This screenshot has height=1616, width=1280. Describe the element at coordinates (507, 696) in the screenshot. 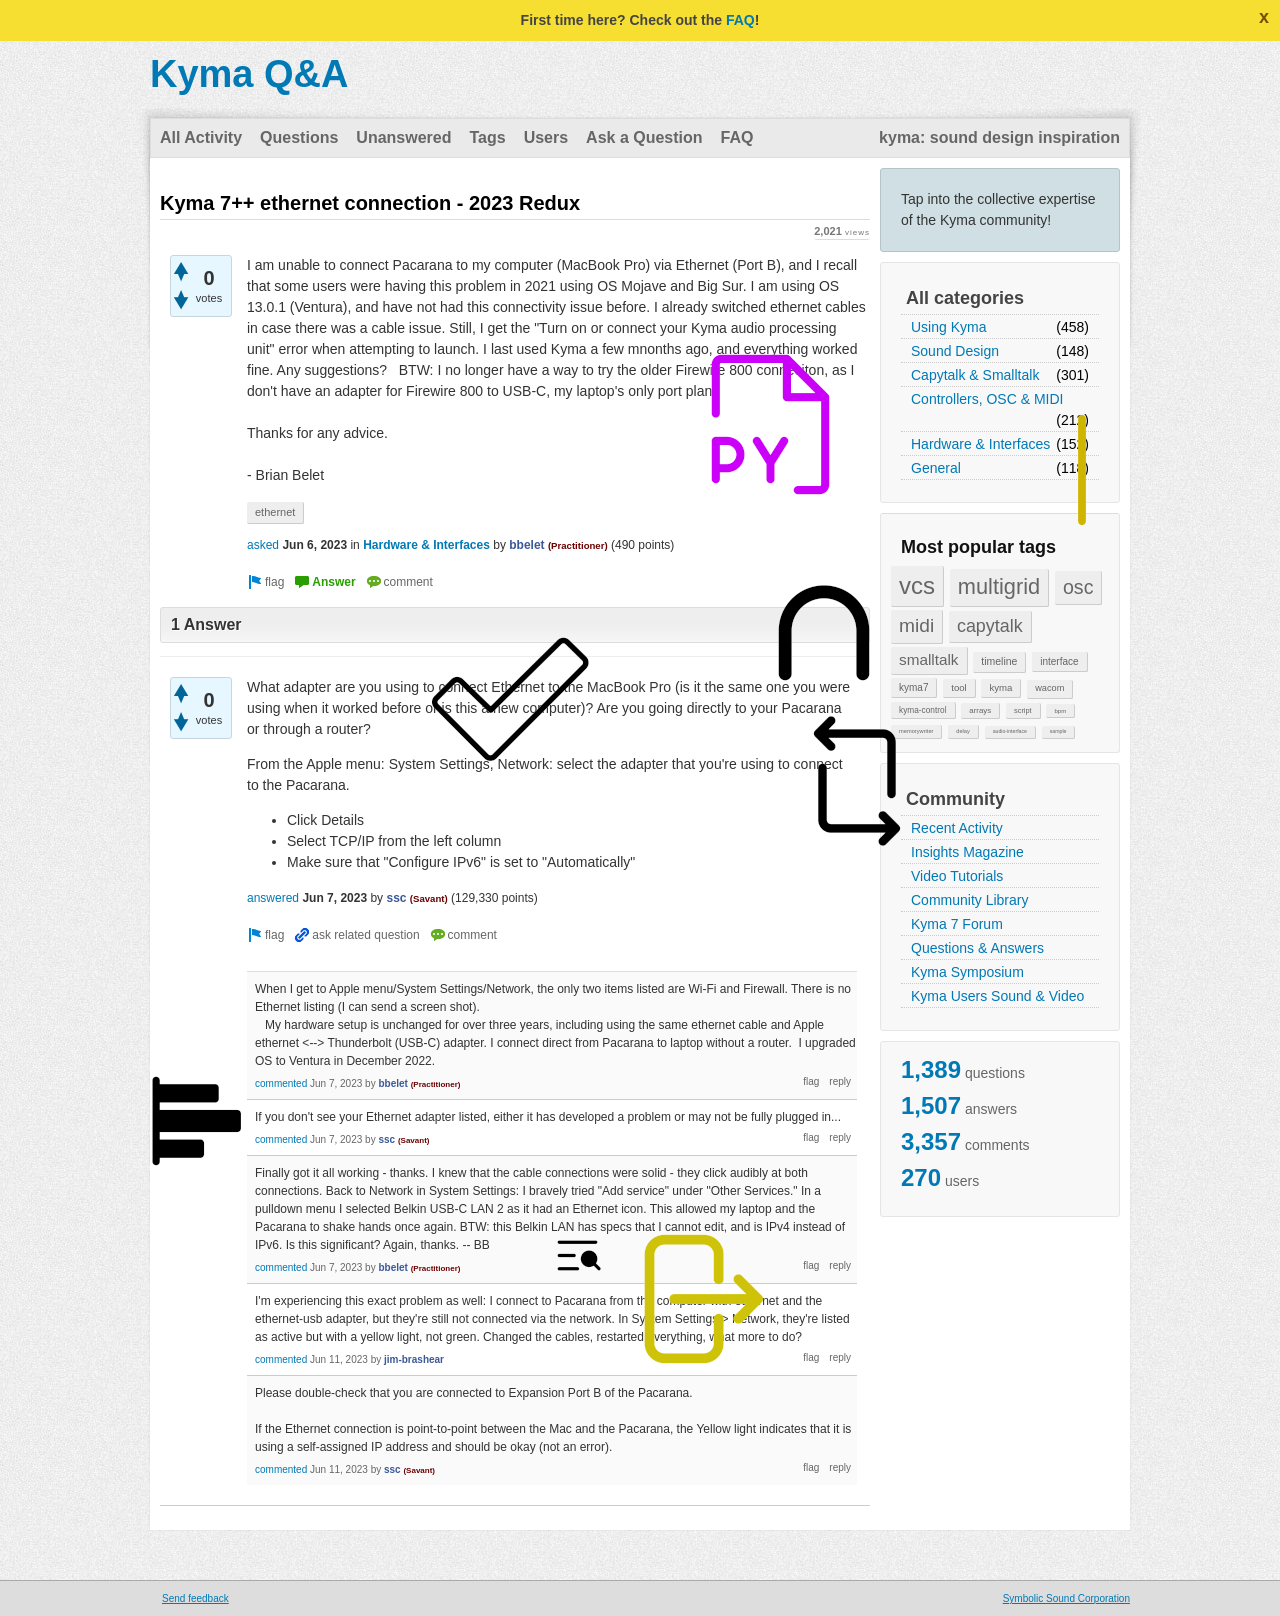

I see `confirm or submit an action` at that location.